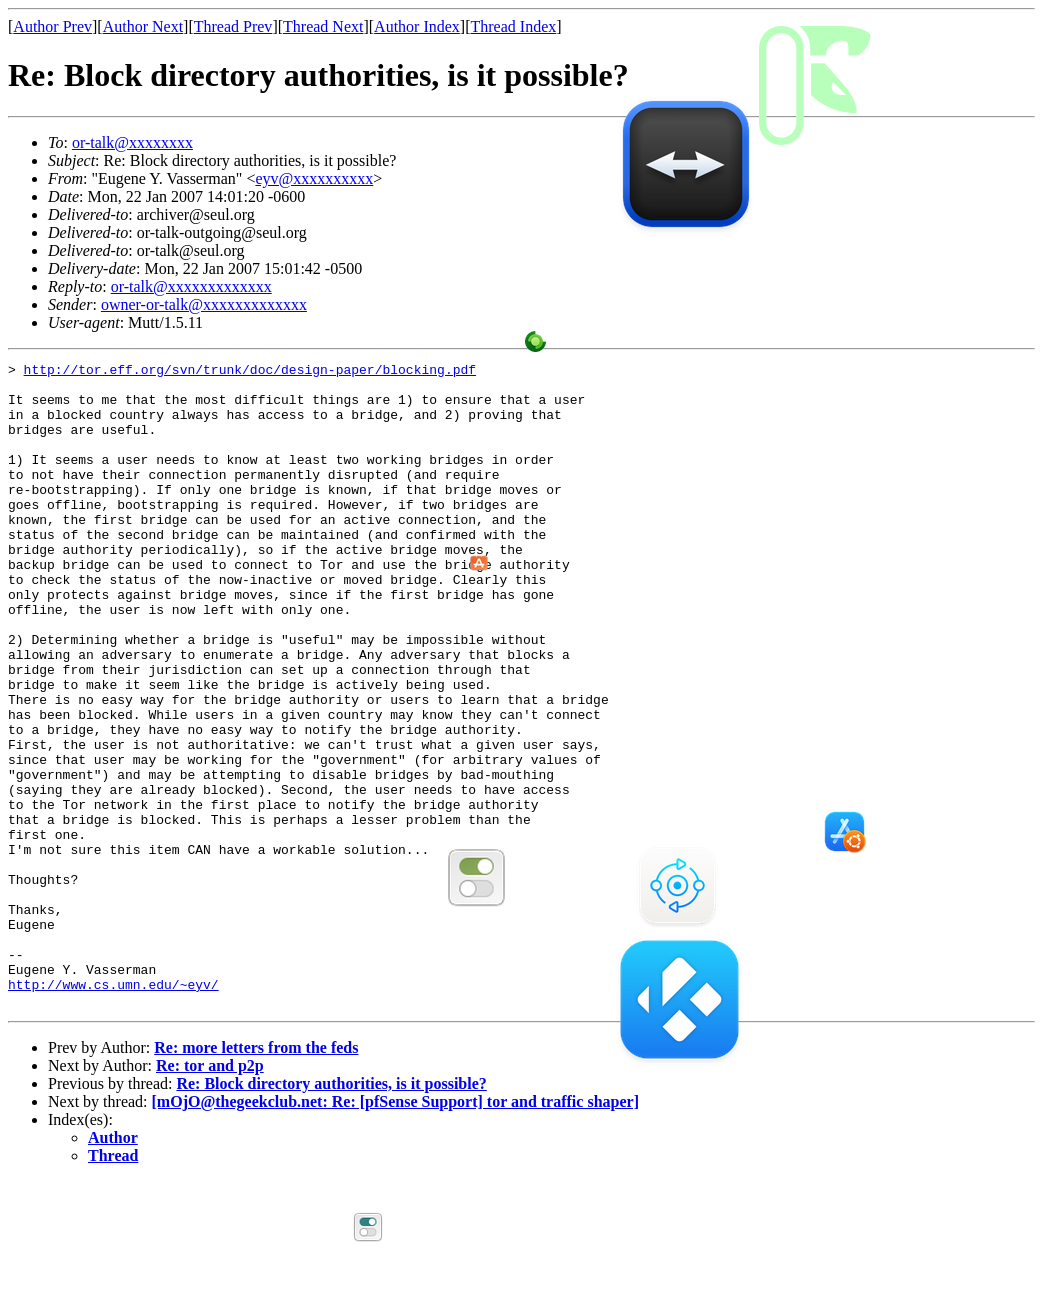 Image resolution: width=1043 pixels, height=1310 pixels. Describe the element at coordinates (686, 164) in the screenshot. I see `open TeamViewer for remote desktop access` at that location.